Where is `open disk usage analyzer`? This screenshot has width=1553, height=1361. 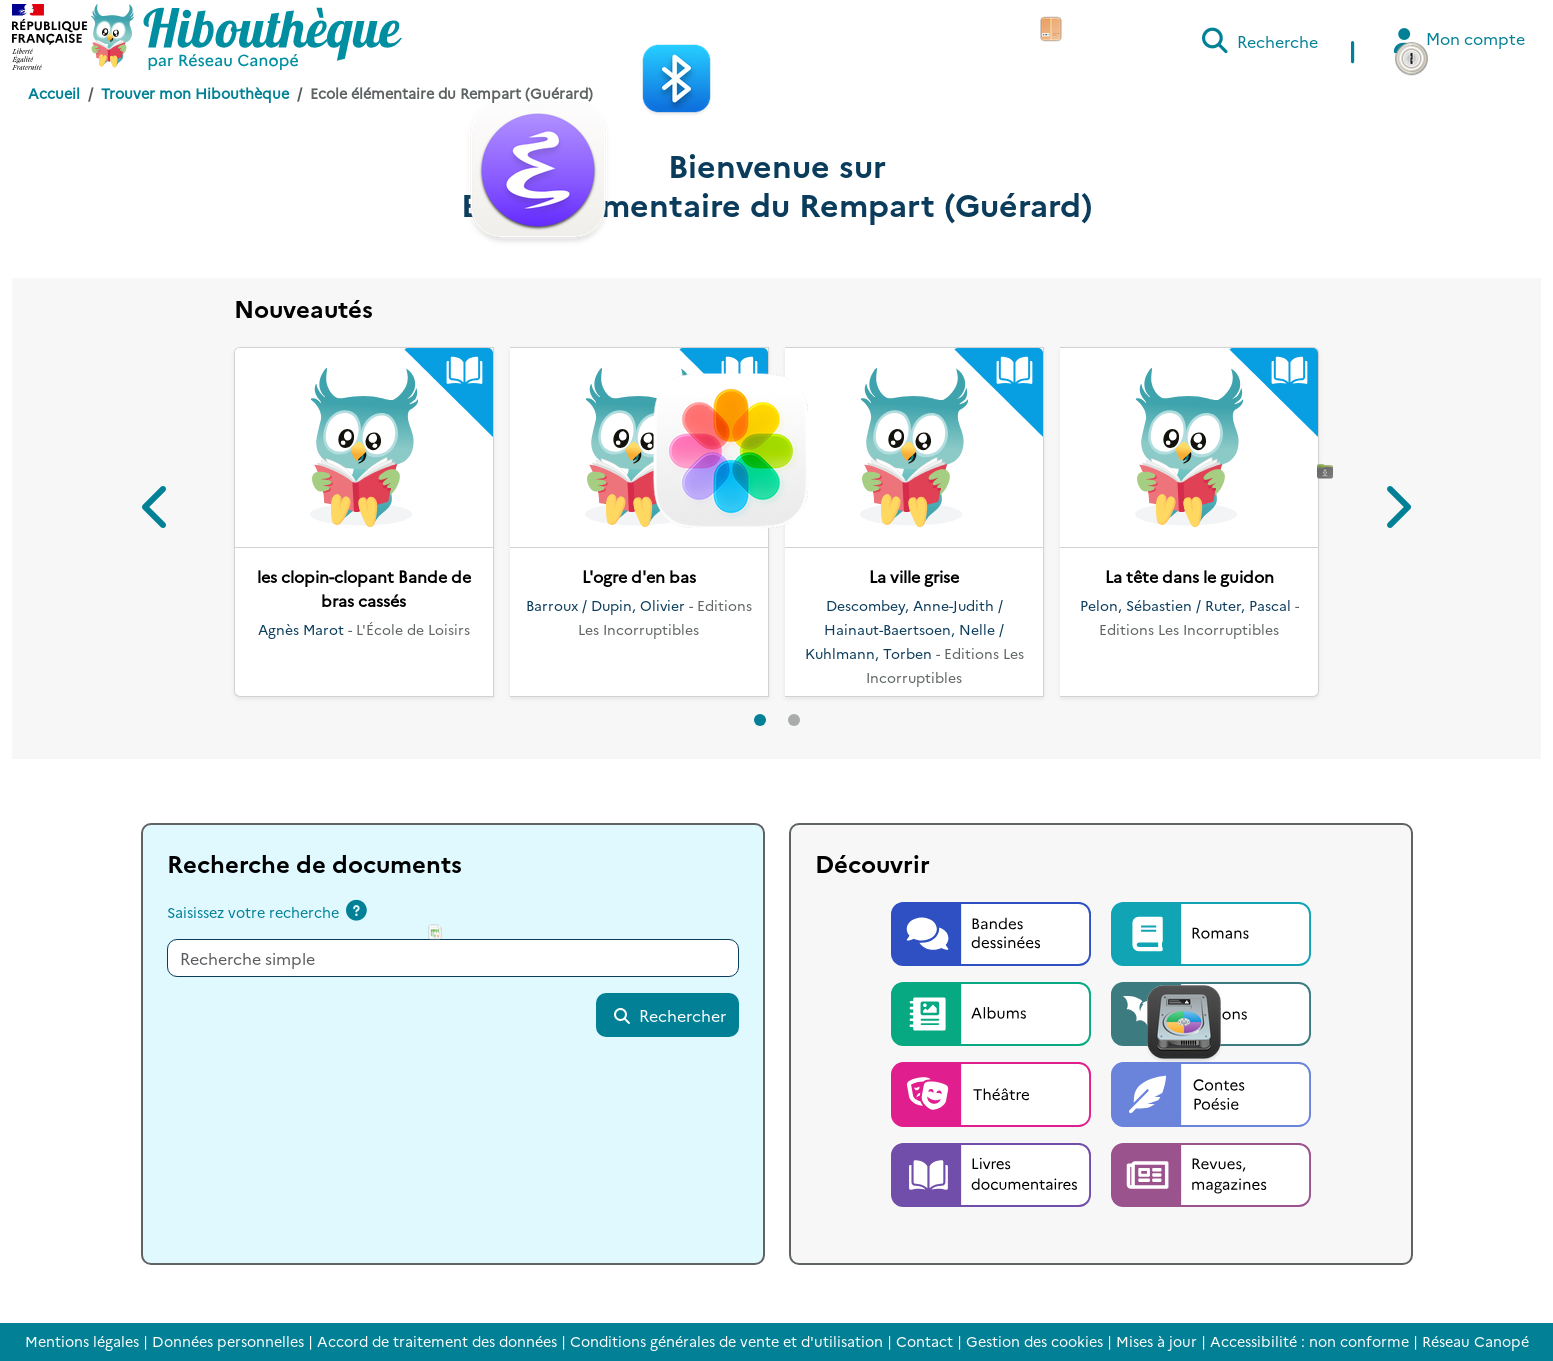 open disk usage analyzer is located at coordinates (1184, 1022).